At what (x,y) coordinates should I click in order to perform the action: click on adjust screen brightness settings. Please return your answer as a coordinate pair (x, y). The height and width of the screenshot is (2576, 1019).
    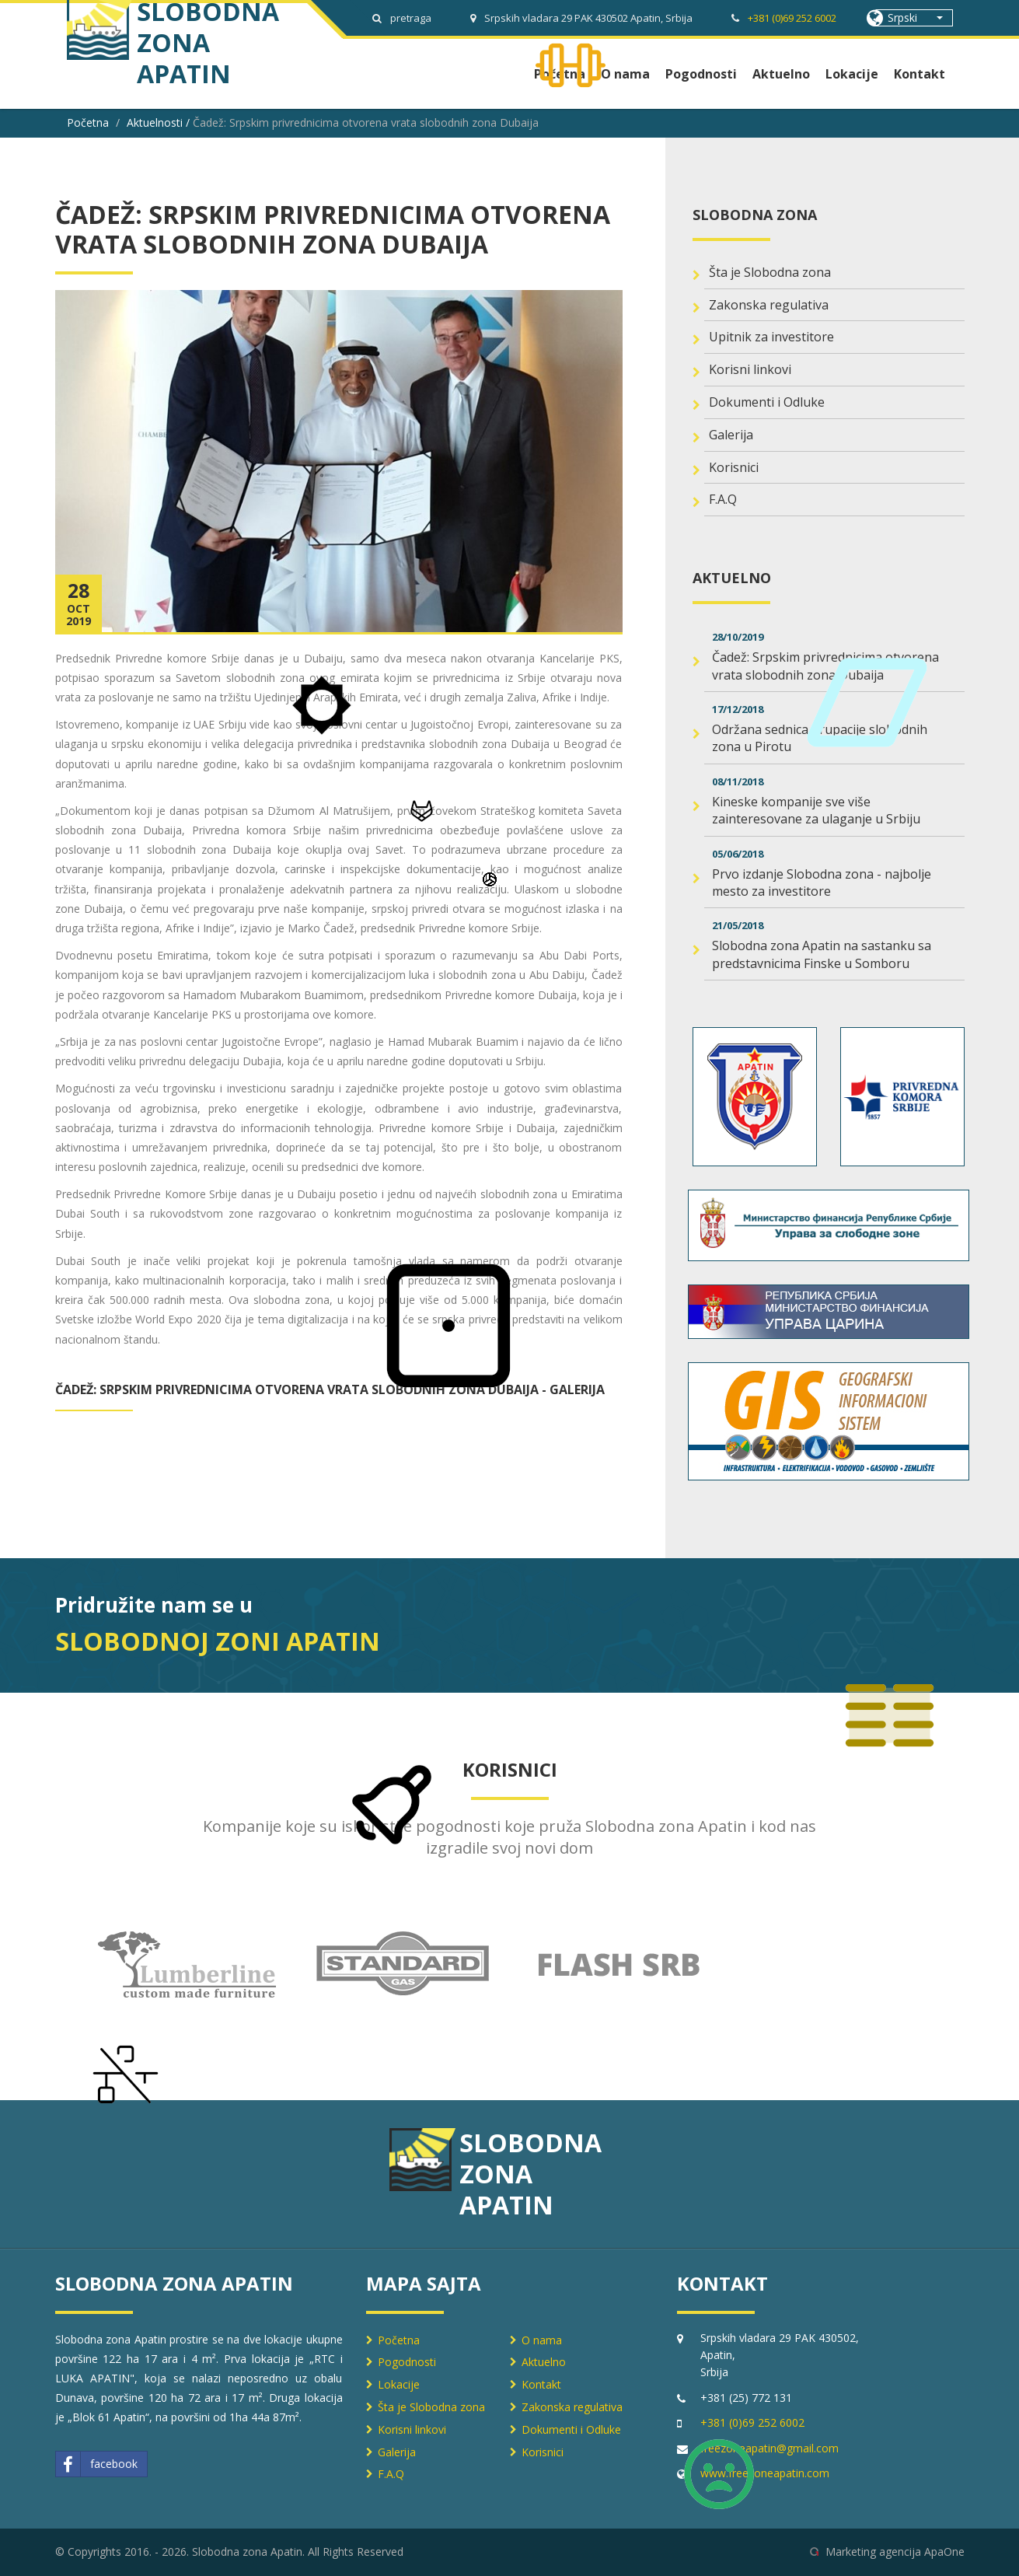
    Looking at the image, I should click on (322, 705).